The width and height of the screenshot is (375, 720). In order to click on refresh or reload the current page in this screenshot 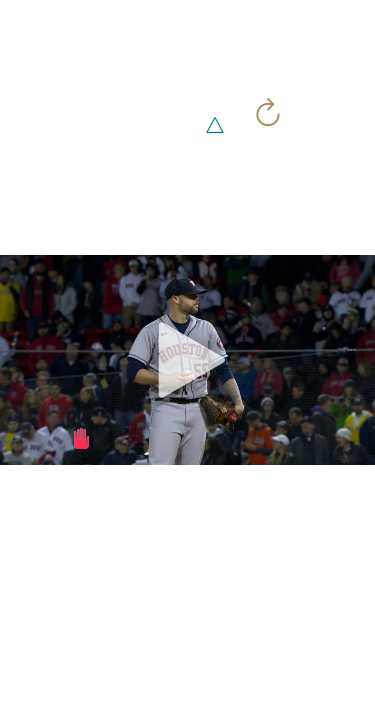, I will do `click(268, 112)`.